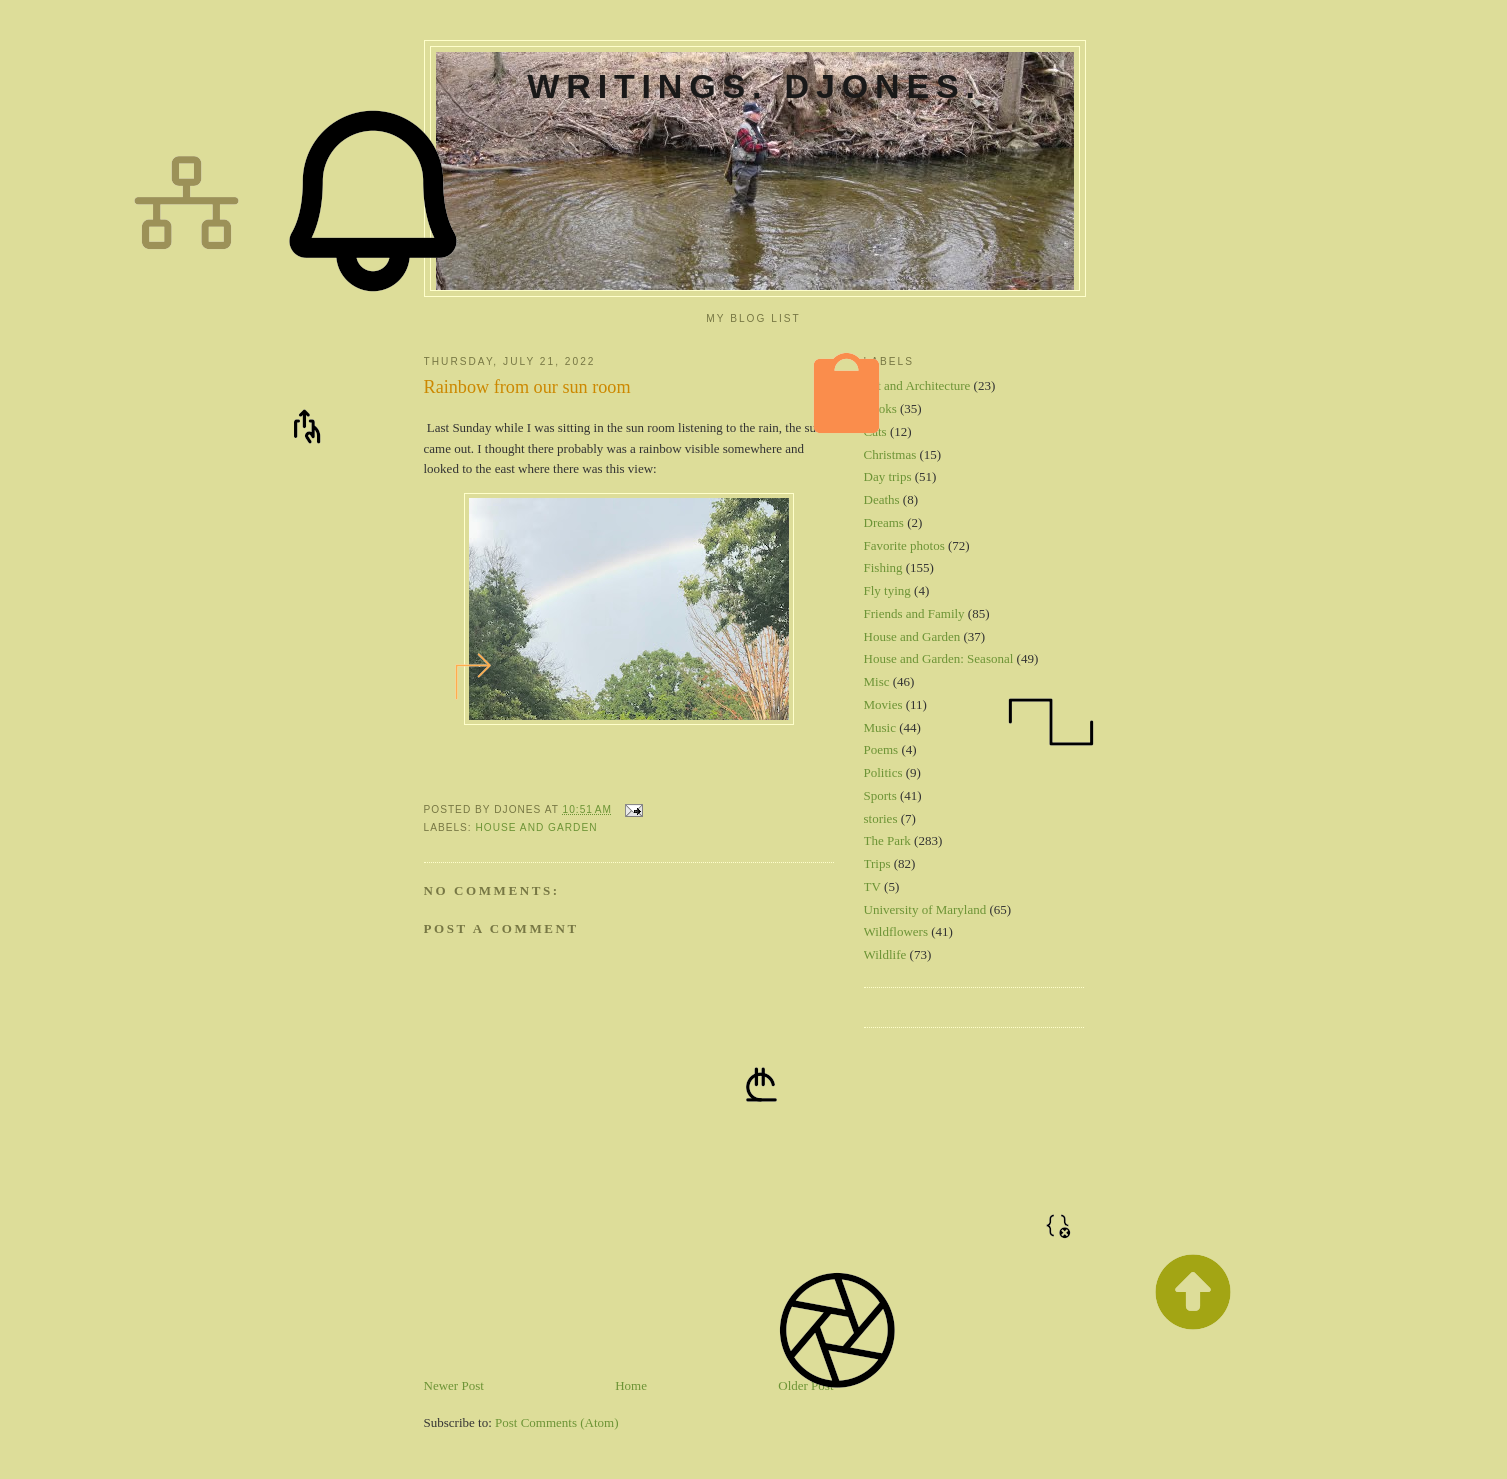  I want to click on deposit or transfer funds, so click(305, 426).